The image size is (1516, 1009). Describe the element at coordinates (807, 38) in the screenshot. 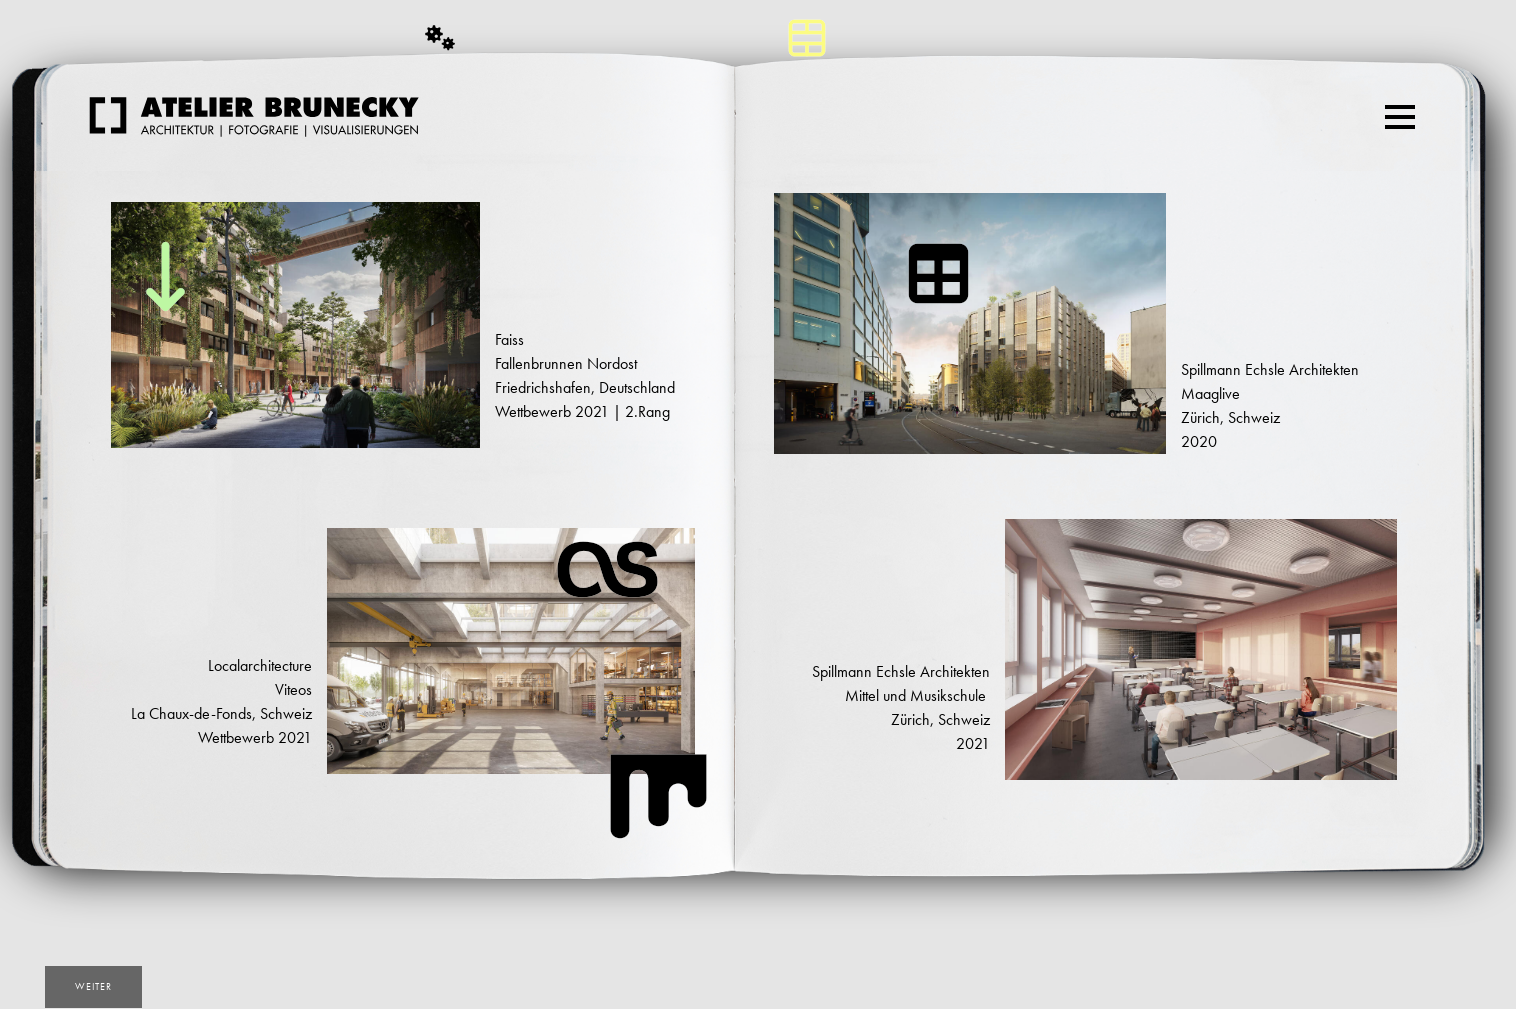

I see `merge selected table cells` at that location.